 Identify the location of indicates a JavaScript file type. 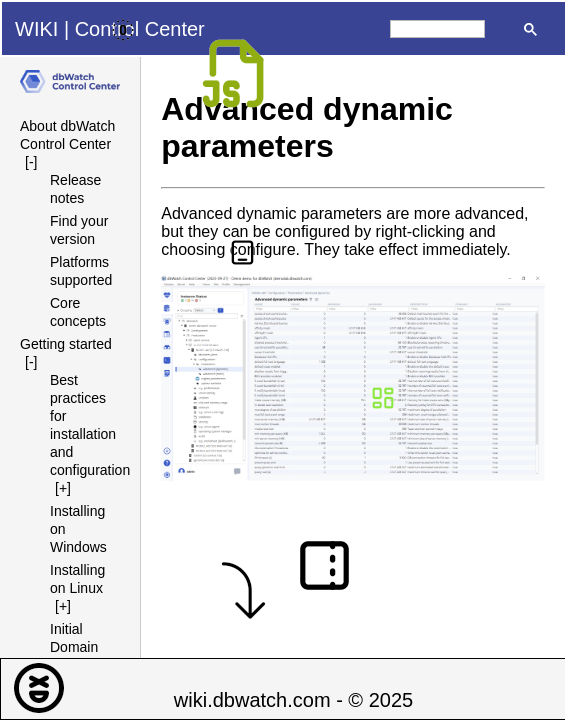
(236, 73).